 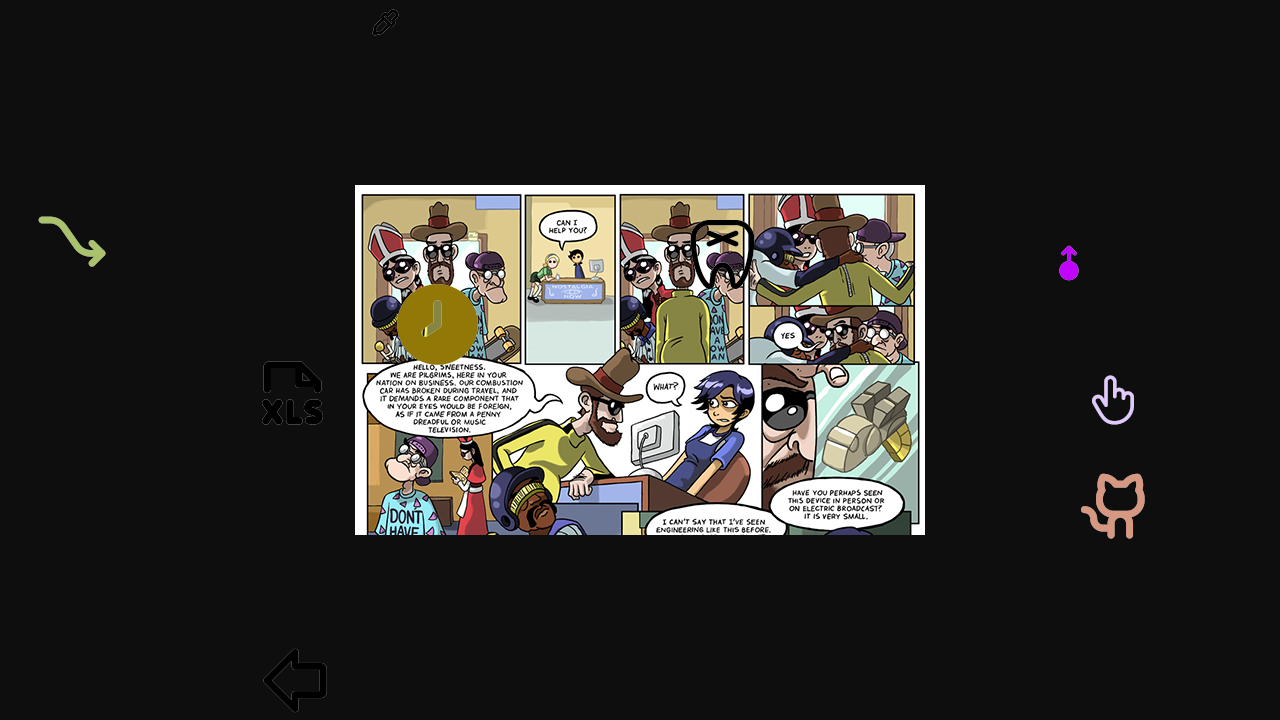 I want to click on access dental or oral health features, so click(x=722, y=254).